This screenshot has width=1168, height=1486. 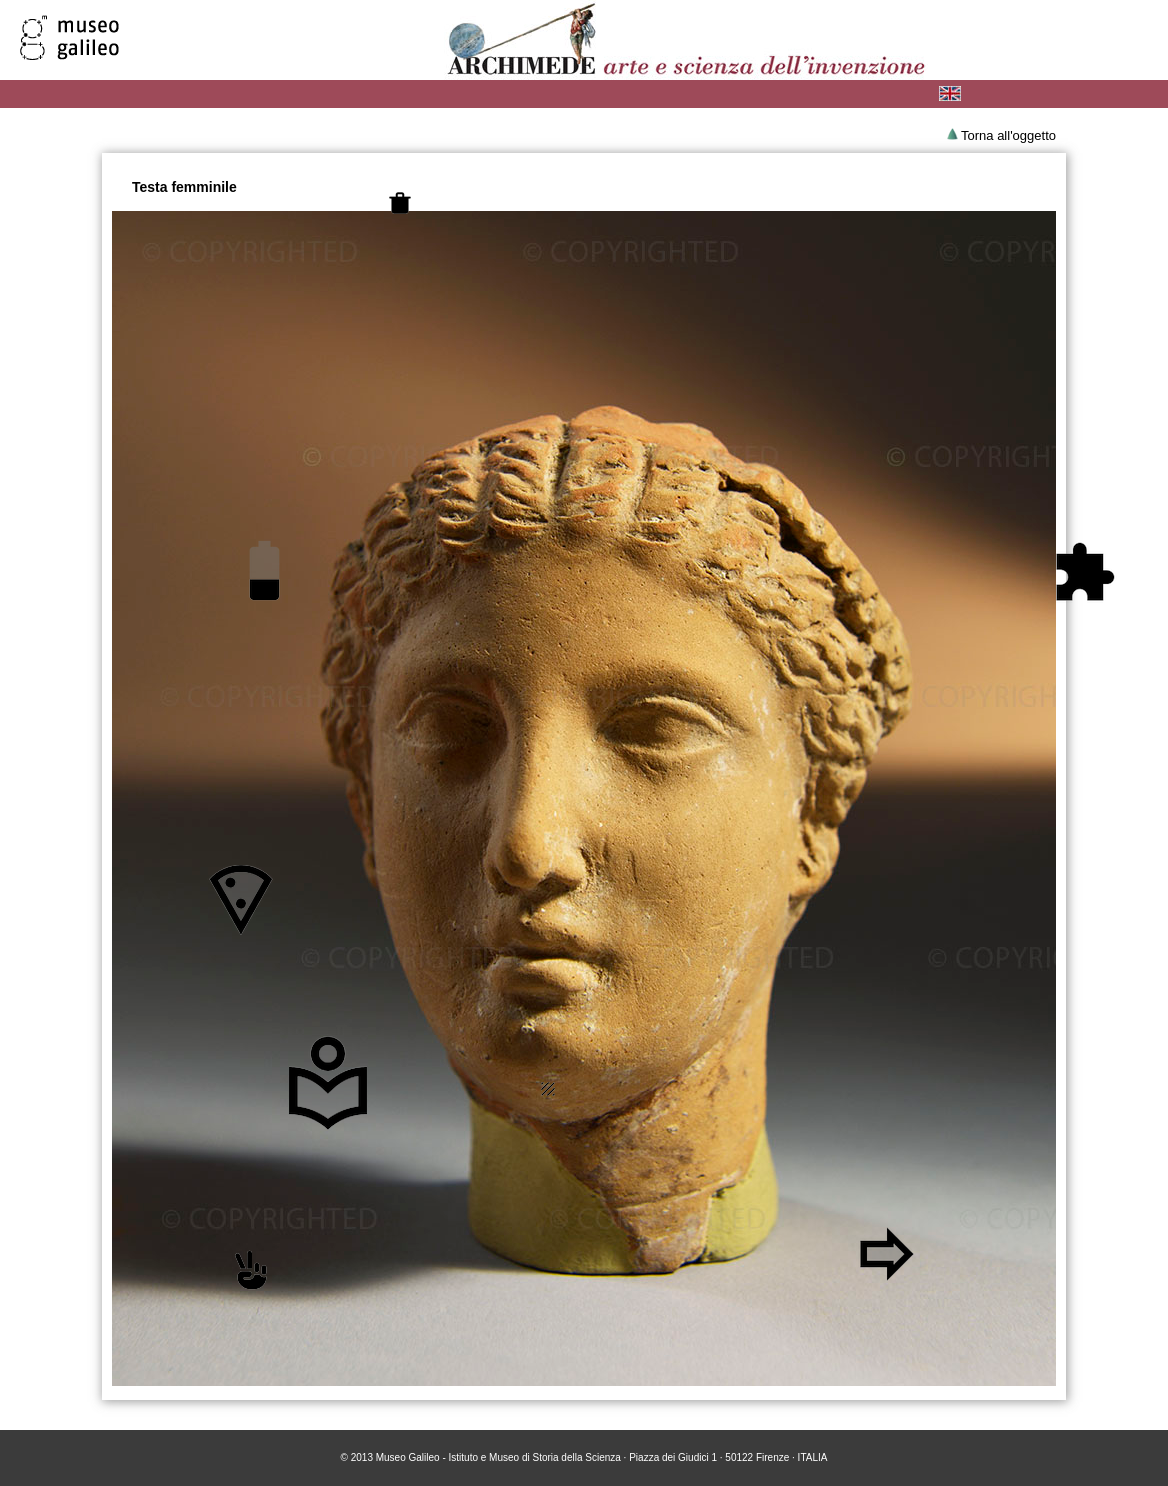 I want to click on peace sign or victory gesture emoji, so click(x=252, y=1270).